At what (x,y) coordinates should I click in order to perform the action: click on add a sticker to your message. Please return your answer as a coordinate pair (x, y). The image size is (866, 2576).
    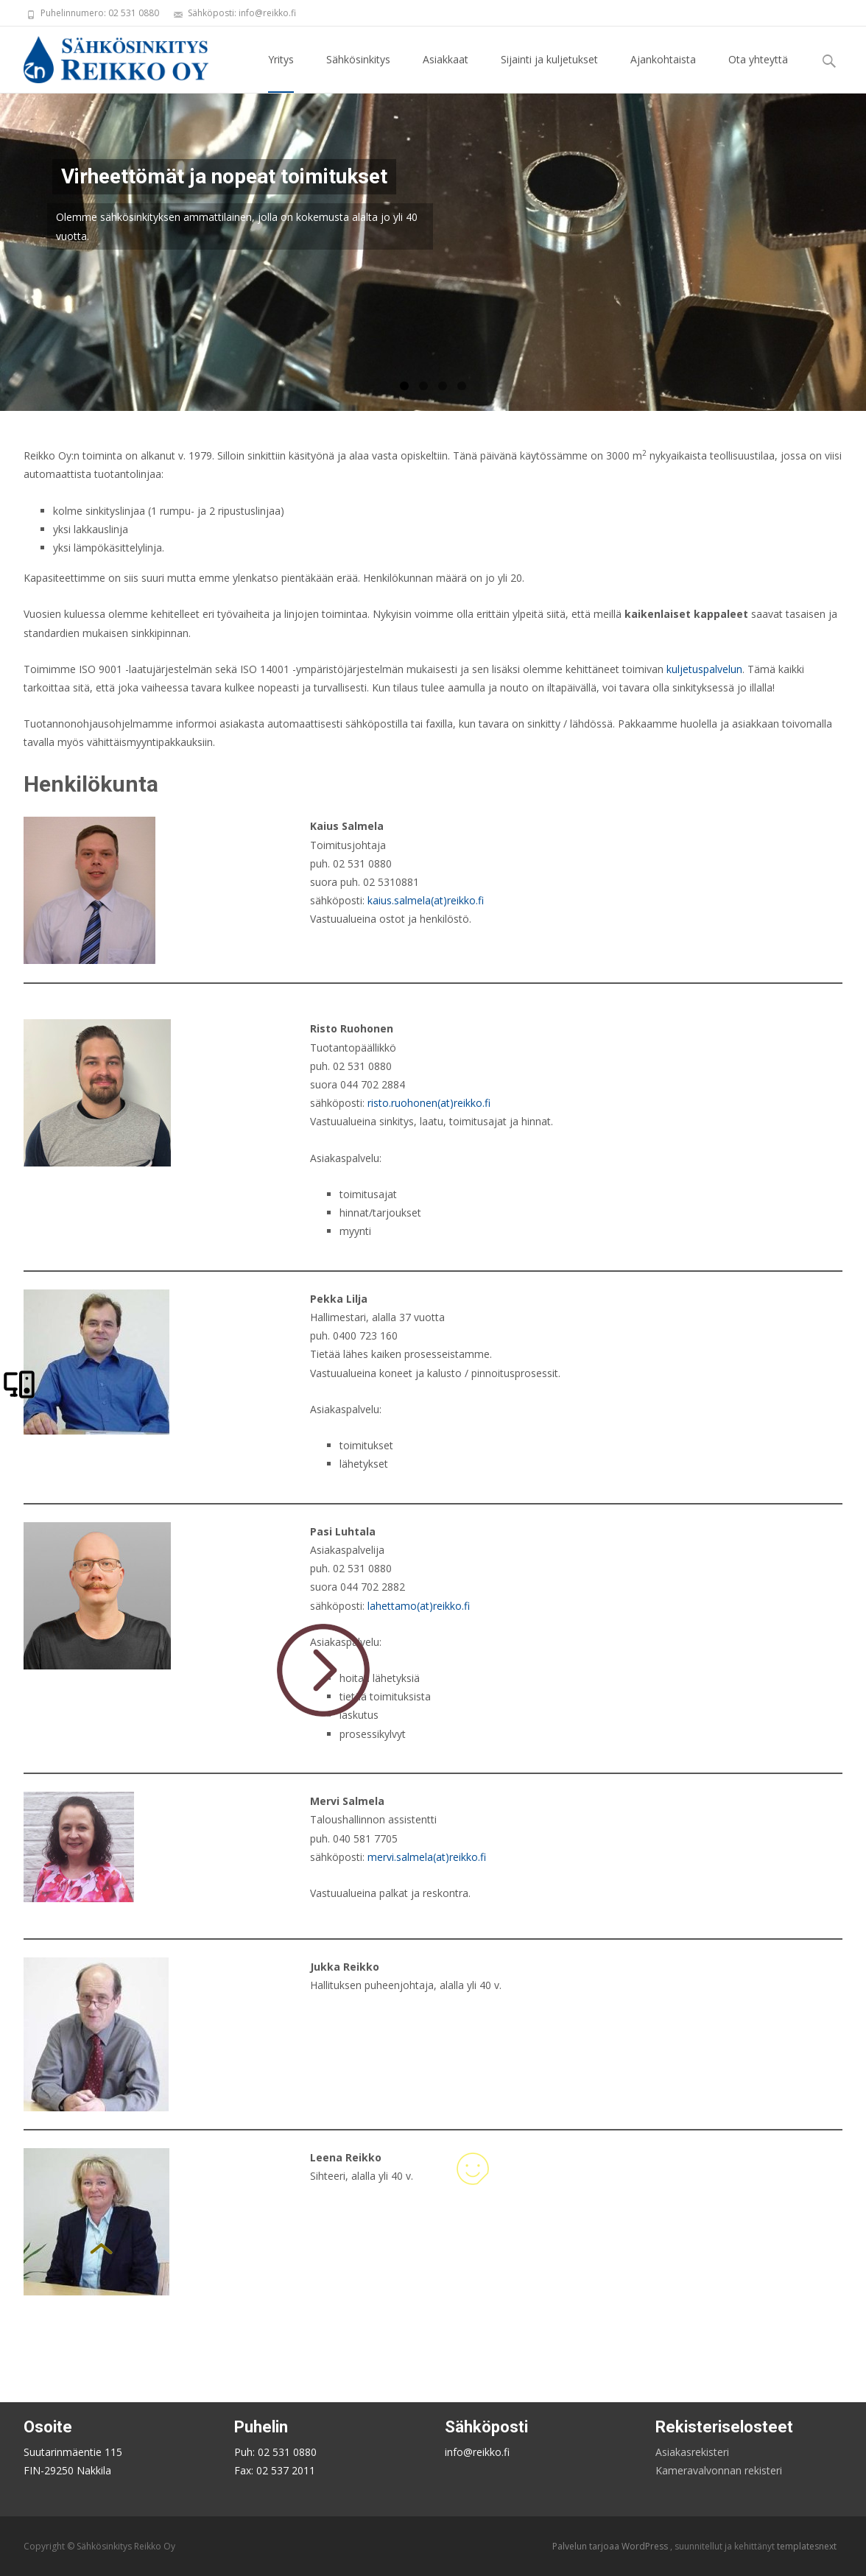
    Looking at the image, I should click on (473, 2169).